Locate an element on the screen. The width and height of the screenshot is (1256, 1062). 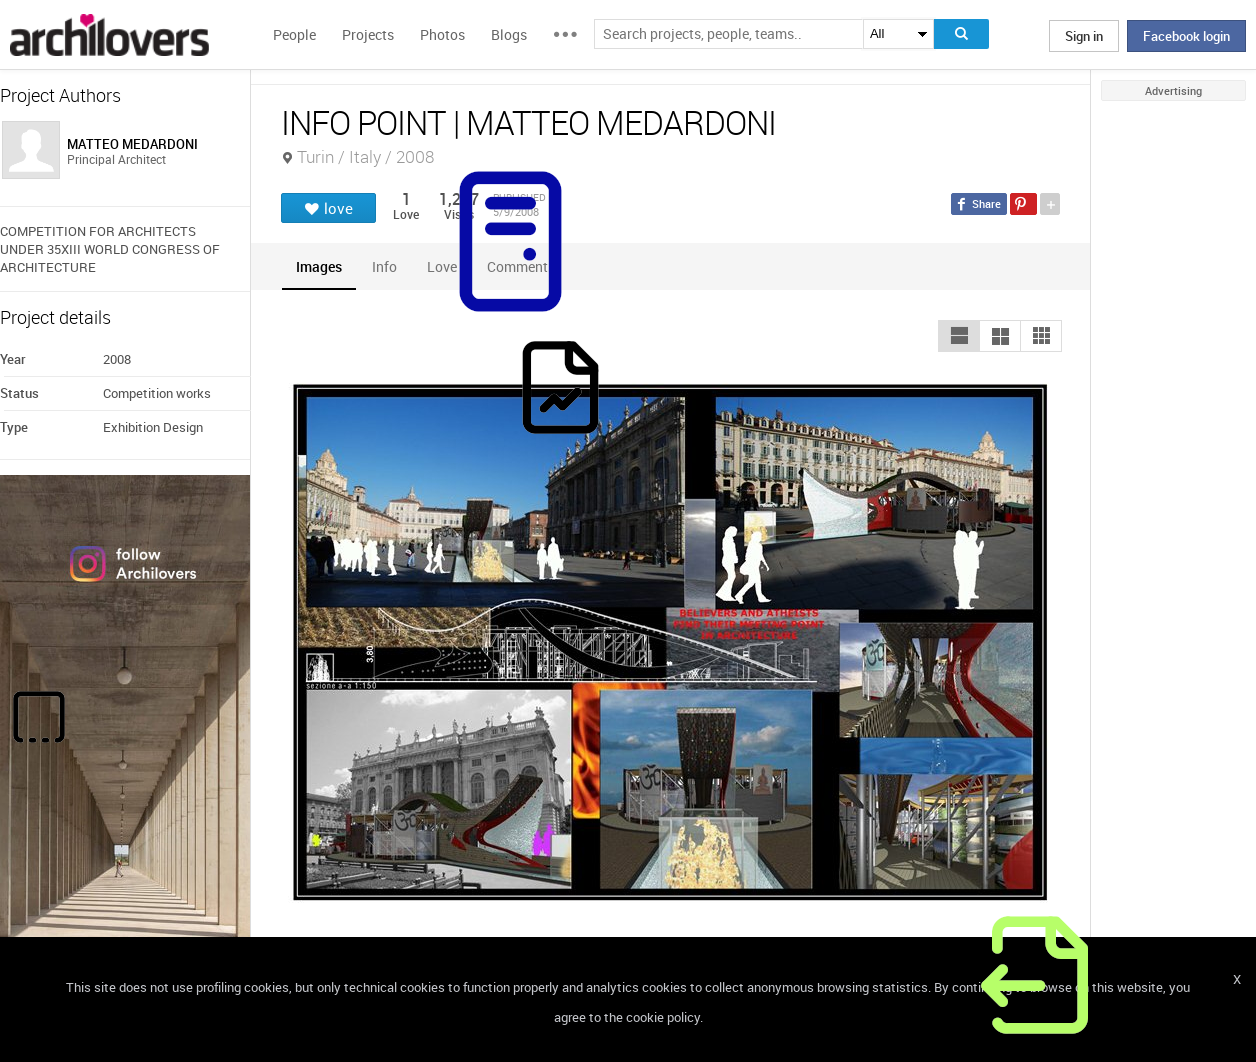
export file to another location is located at coordinates (1040, 975).